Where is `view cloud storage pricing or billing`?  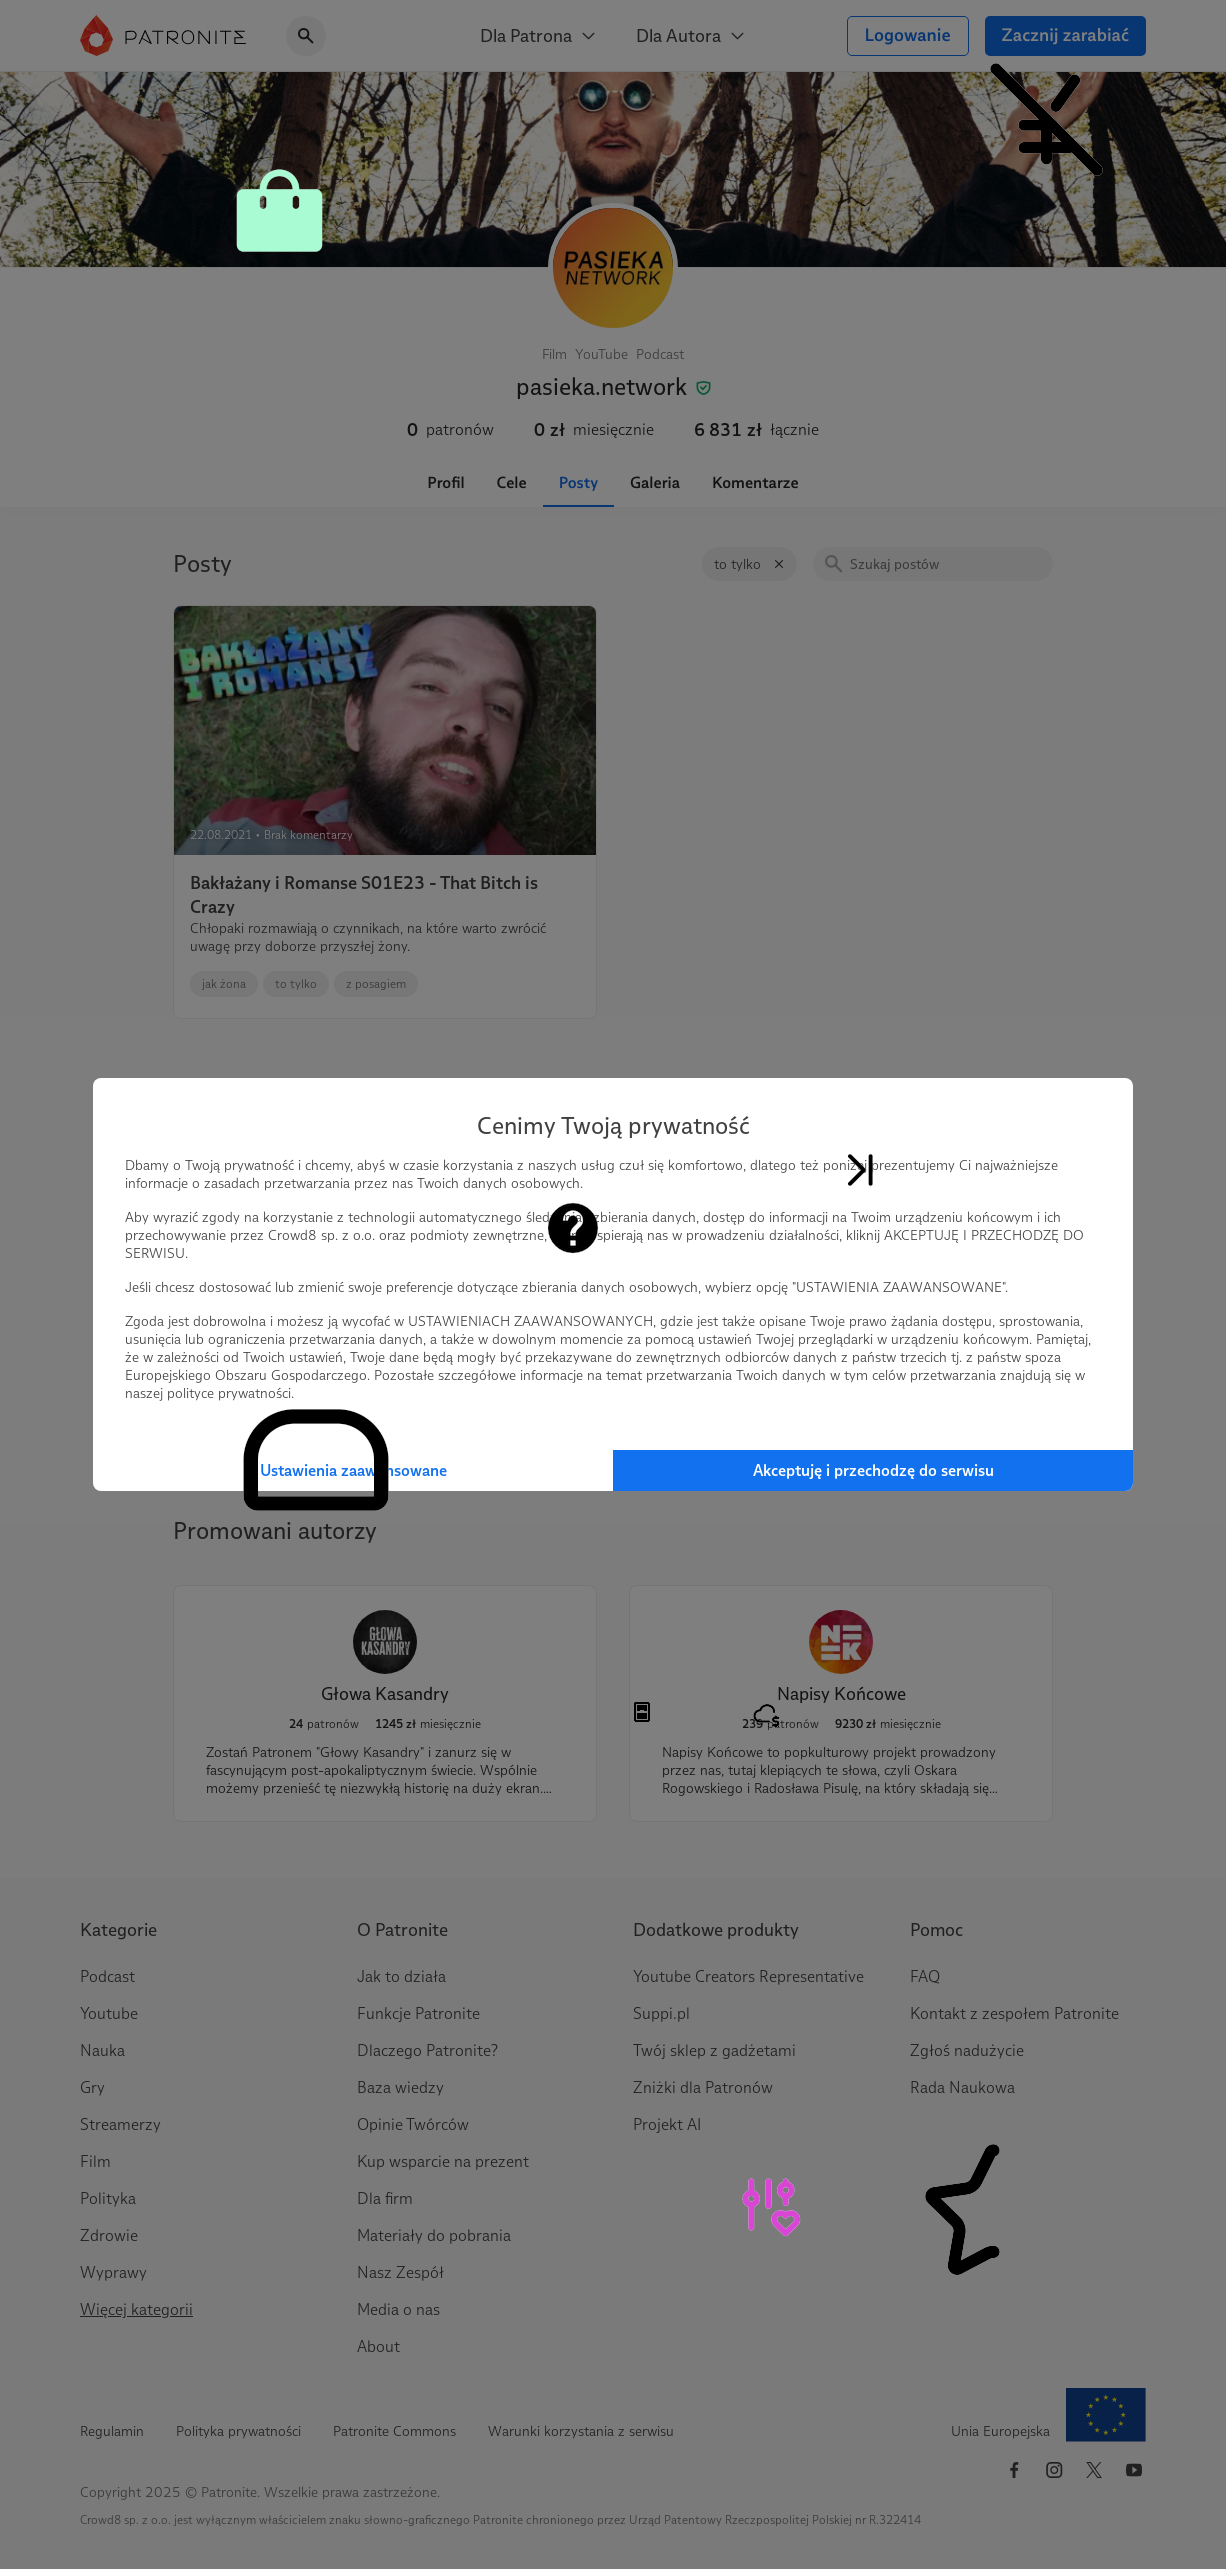 view cloud storage pricing or billing is located at coordinates (767, 1714).